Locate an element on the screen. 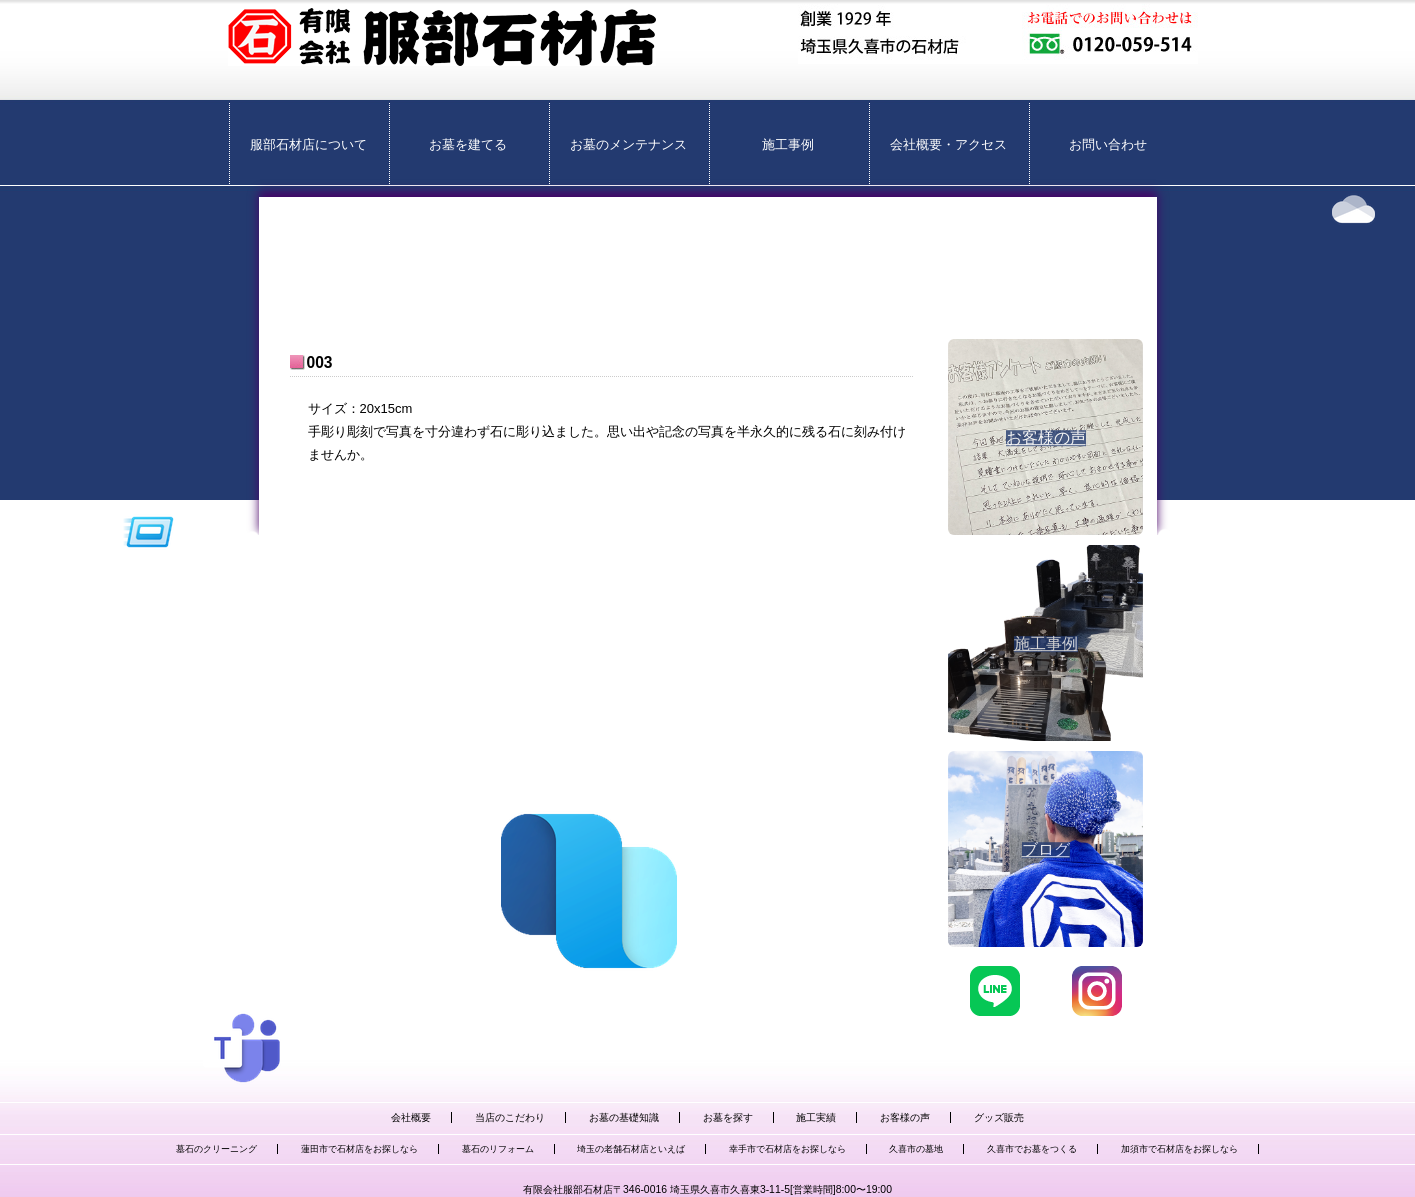  indicates onedrive storage quota status is located at coordinates (1353, 209).